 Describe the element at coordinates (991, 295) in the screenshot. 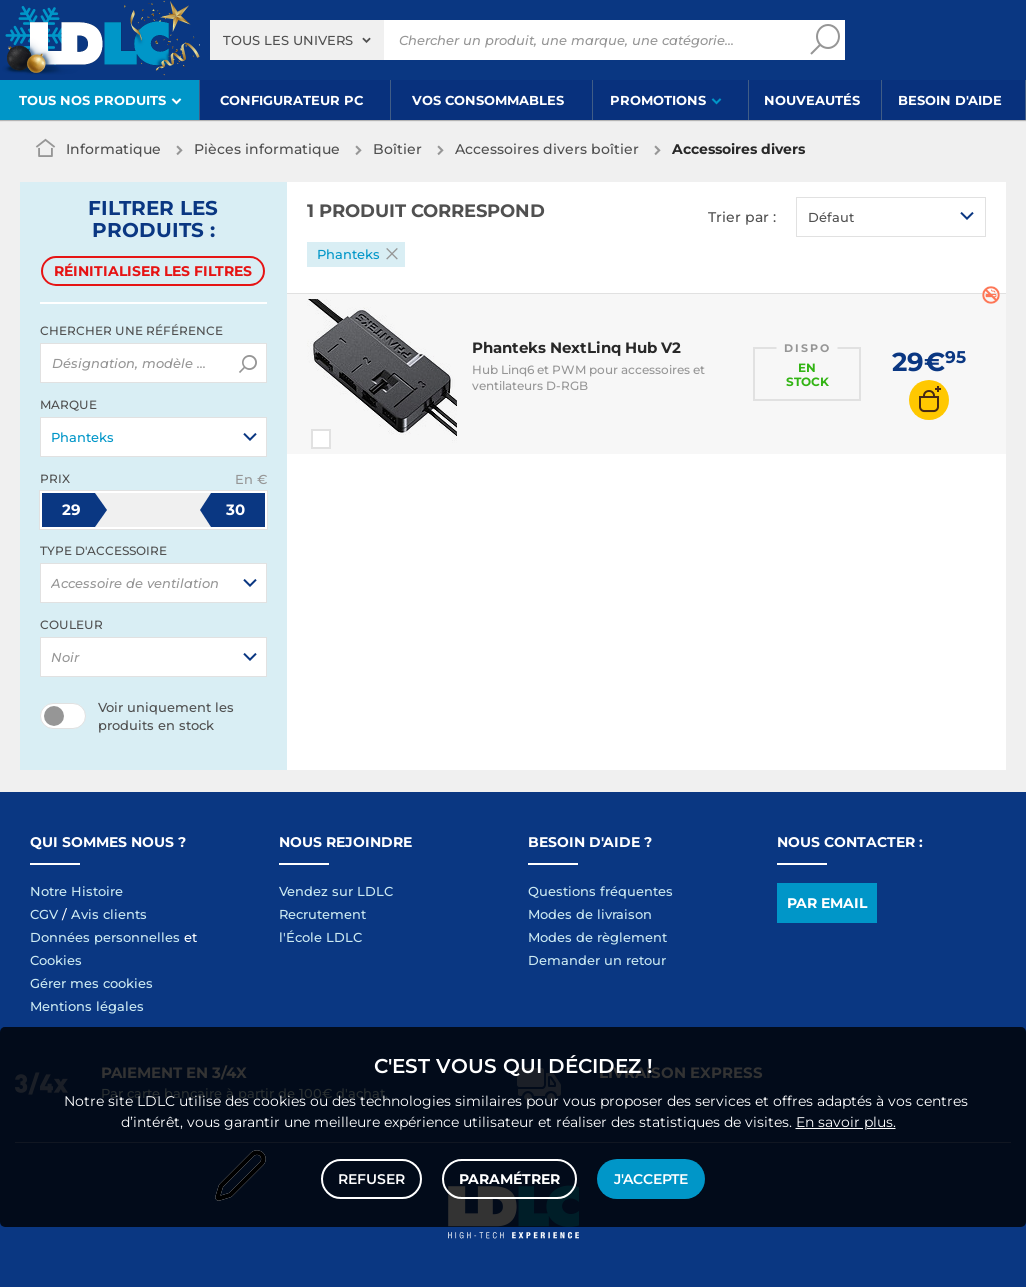

I see `indicates a no smoking zone or area` at that location.